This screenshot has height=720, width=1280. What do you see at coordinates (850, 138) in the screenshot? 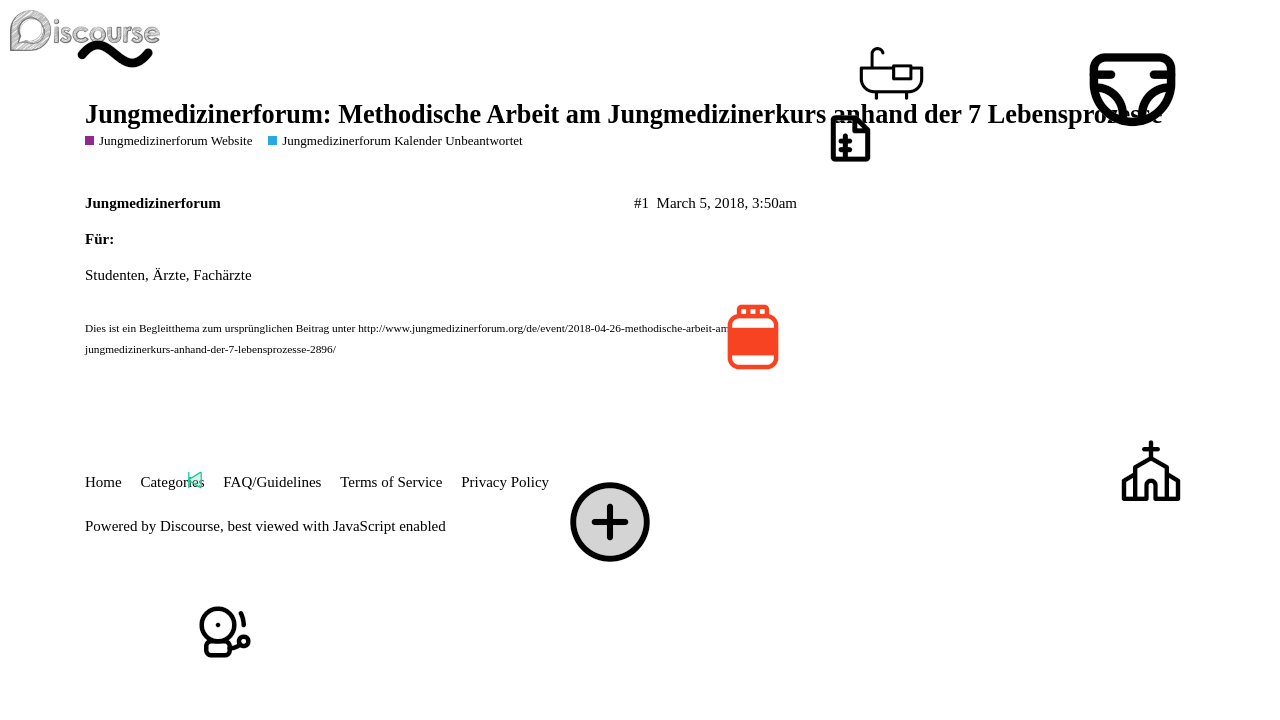
I see `access compressed or archived files` at bounding box center [850, 138].